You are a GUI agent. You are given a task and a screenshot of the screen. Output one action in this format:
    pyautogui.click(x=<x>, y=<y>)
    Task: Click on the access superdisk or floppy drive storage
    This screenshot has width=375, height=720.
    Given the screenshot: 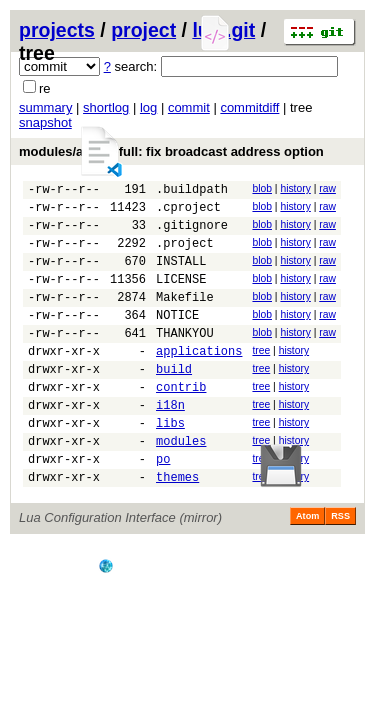 What is the action you would take?
    pyautogui.click(x=281, y=466)
    